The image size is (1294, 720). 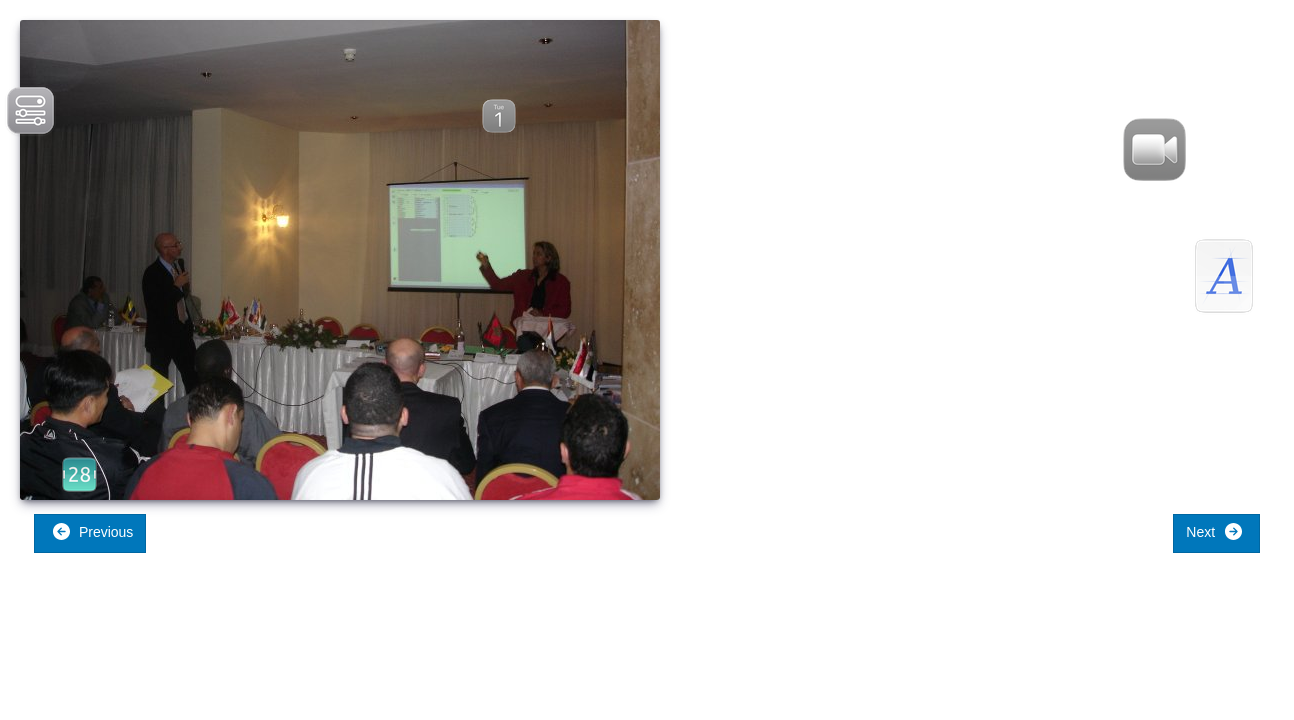 What do you see at coordinates (1154, 149) in the screenshot?
I see `open FaceTime to start a video call` at bounding box center [1154, 149].